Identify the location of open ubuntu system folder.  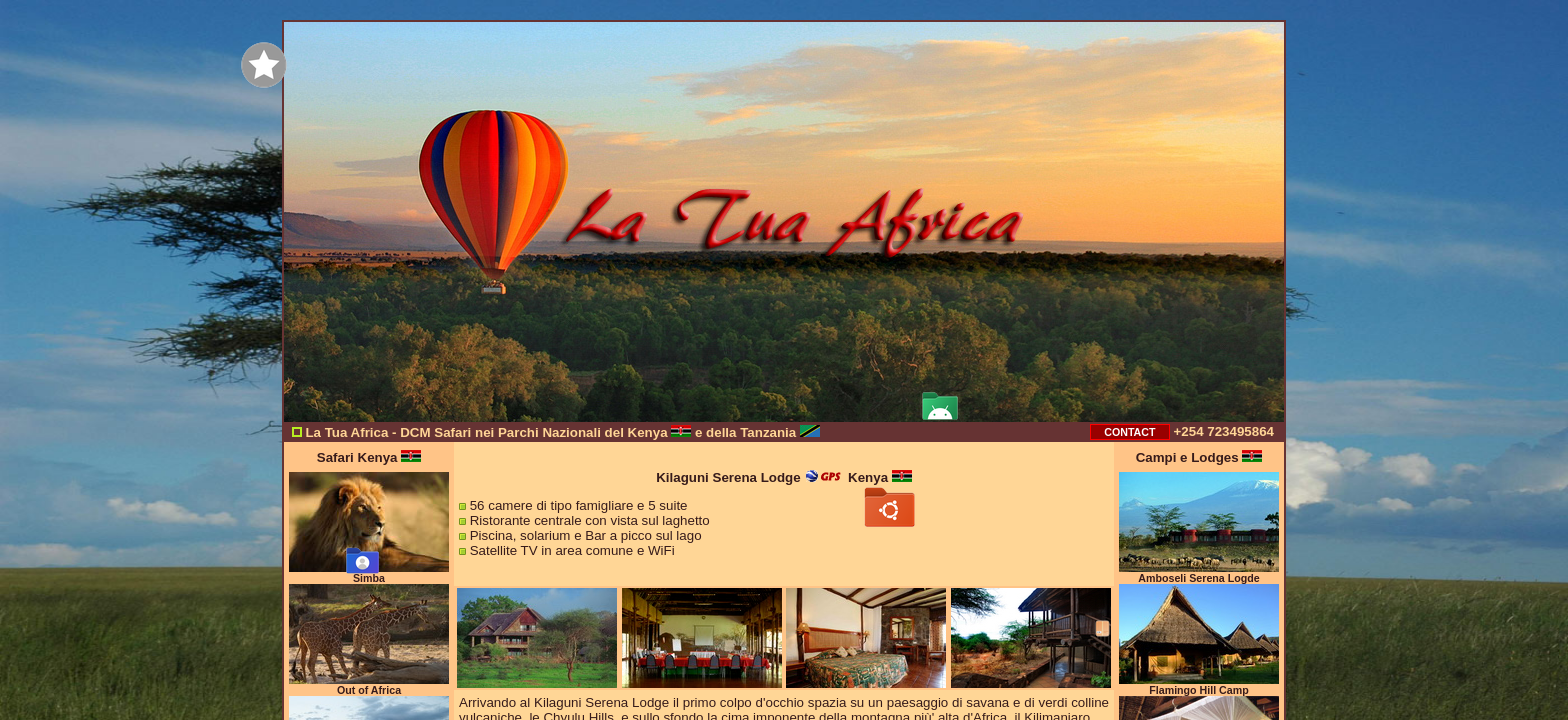
(889, 508).